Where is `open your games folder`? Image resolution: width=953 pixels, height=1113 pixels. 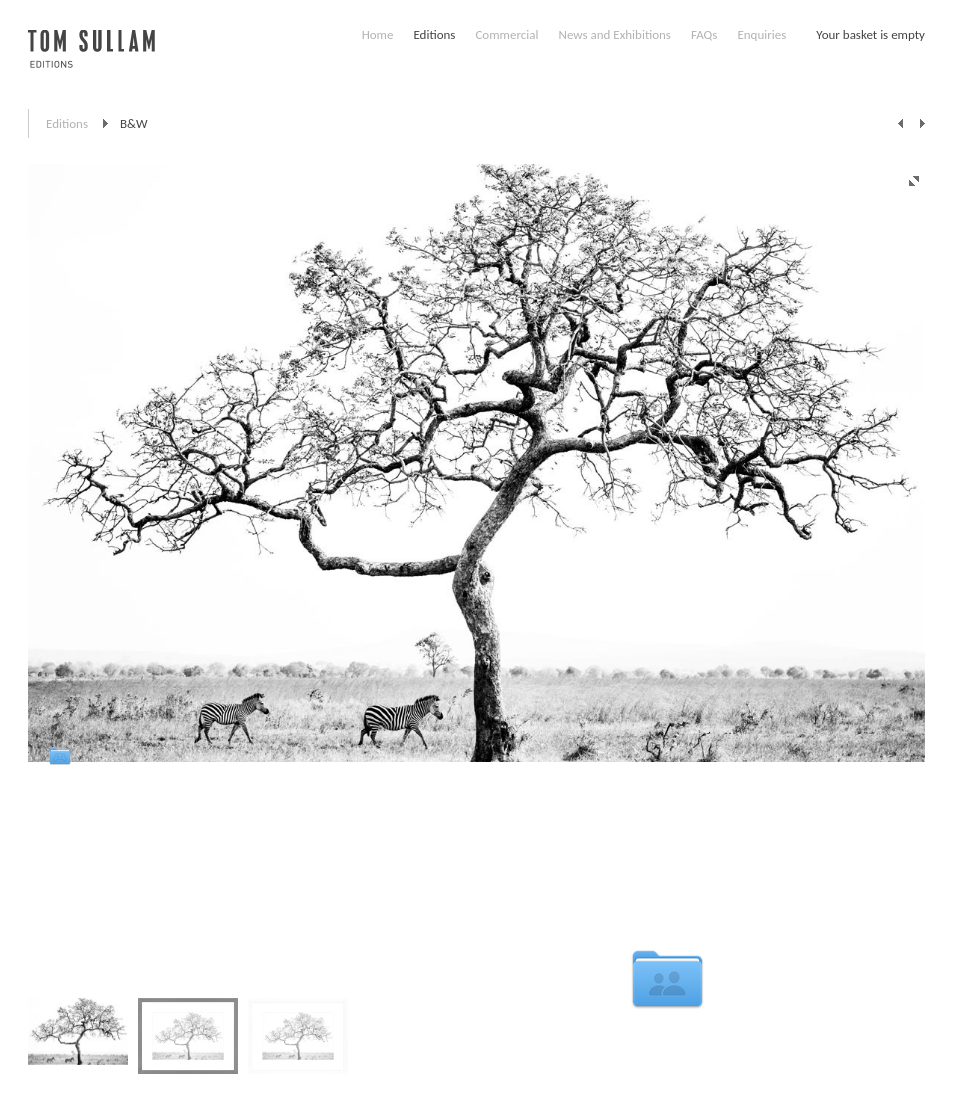
open your games folder is located at coordinates (60, 756).